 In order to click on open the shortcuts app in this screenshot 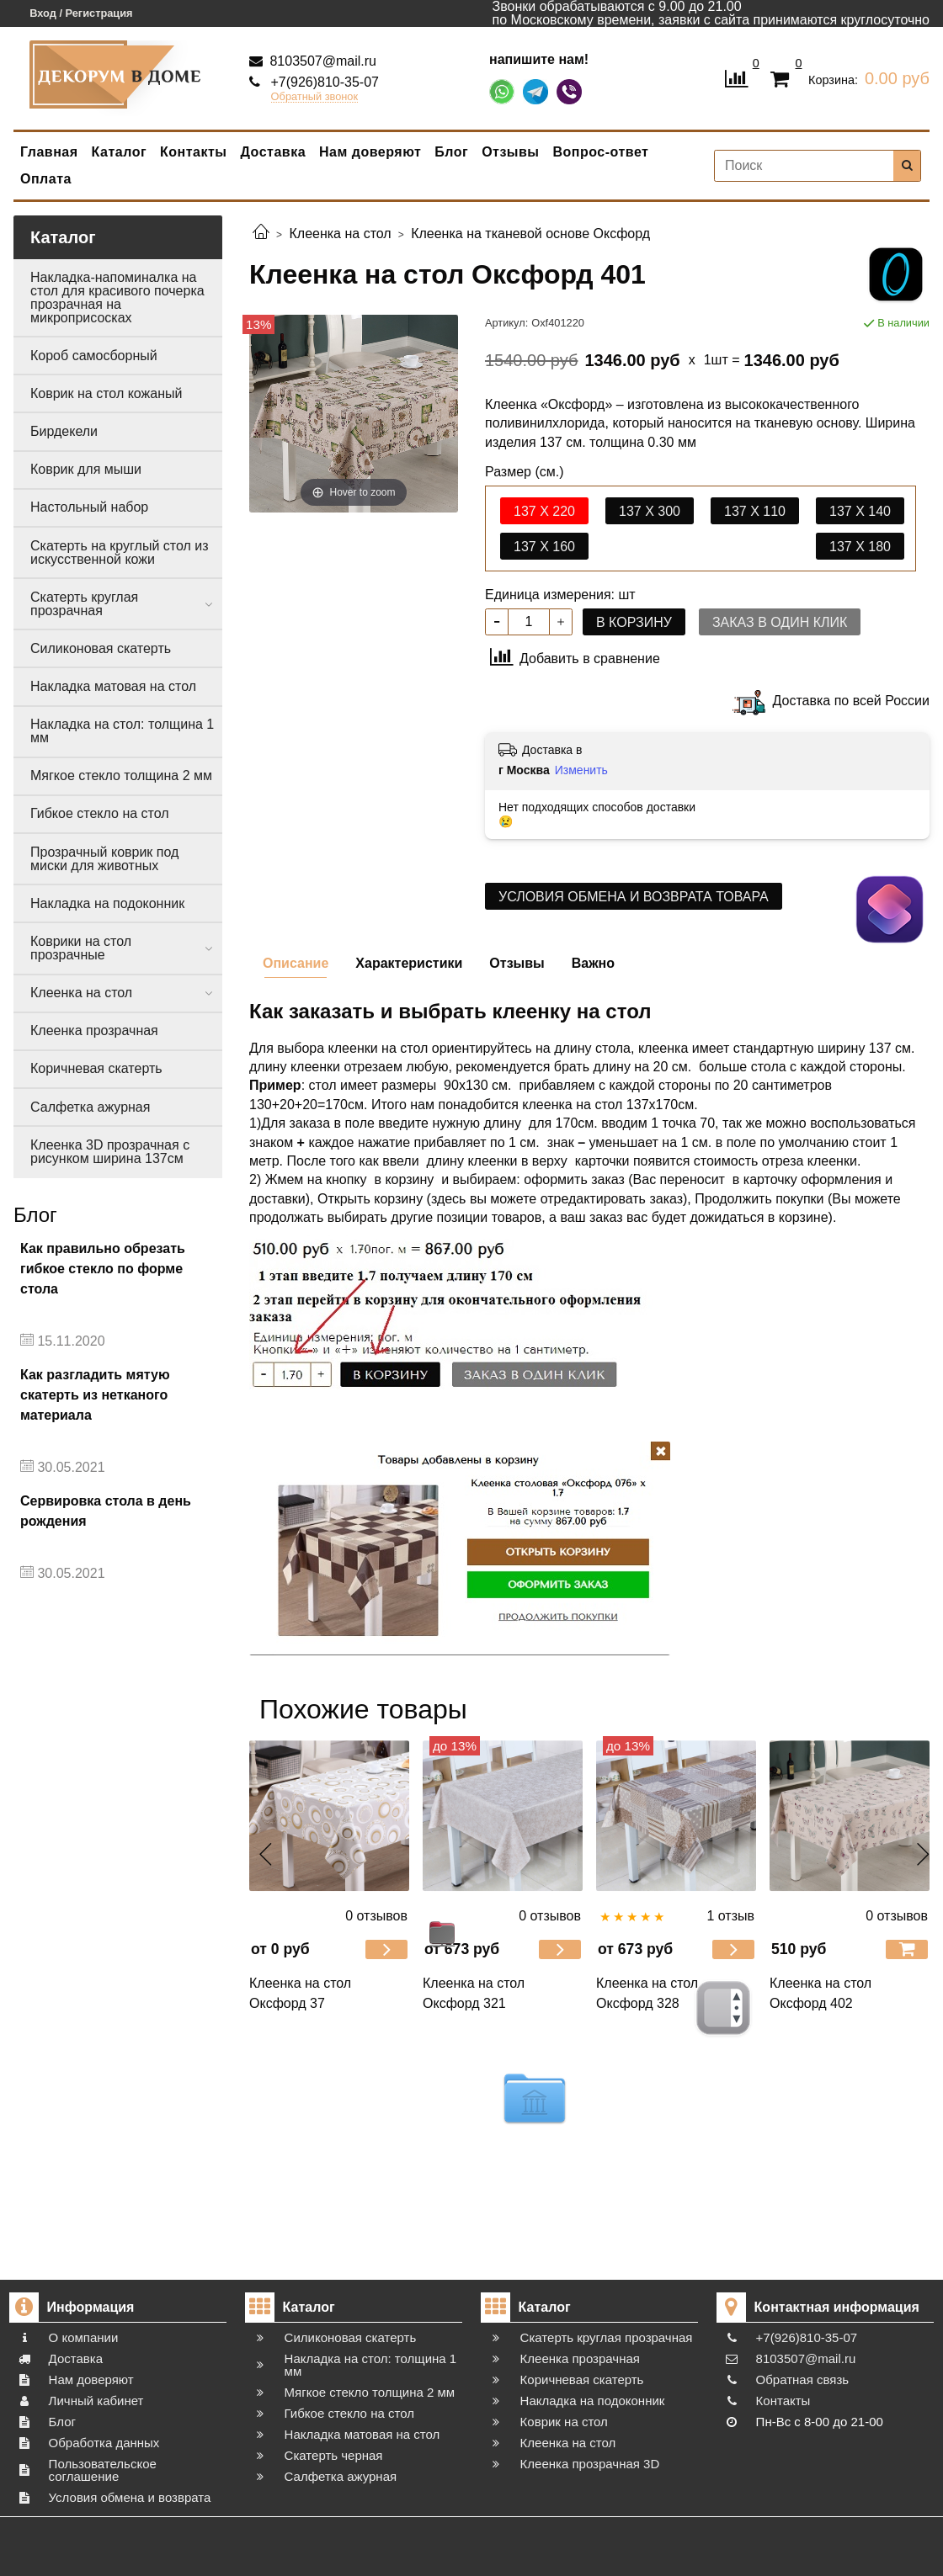, I will do `click(889, 909)`.